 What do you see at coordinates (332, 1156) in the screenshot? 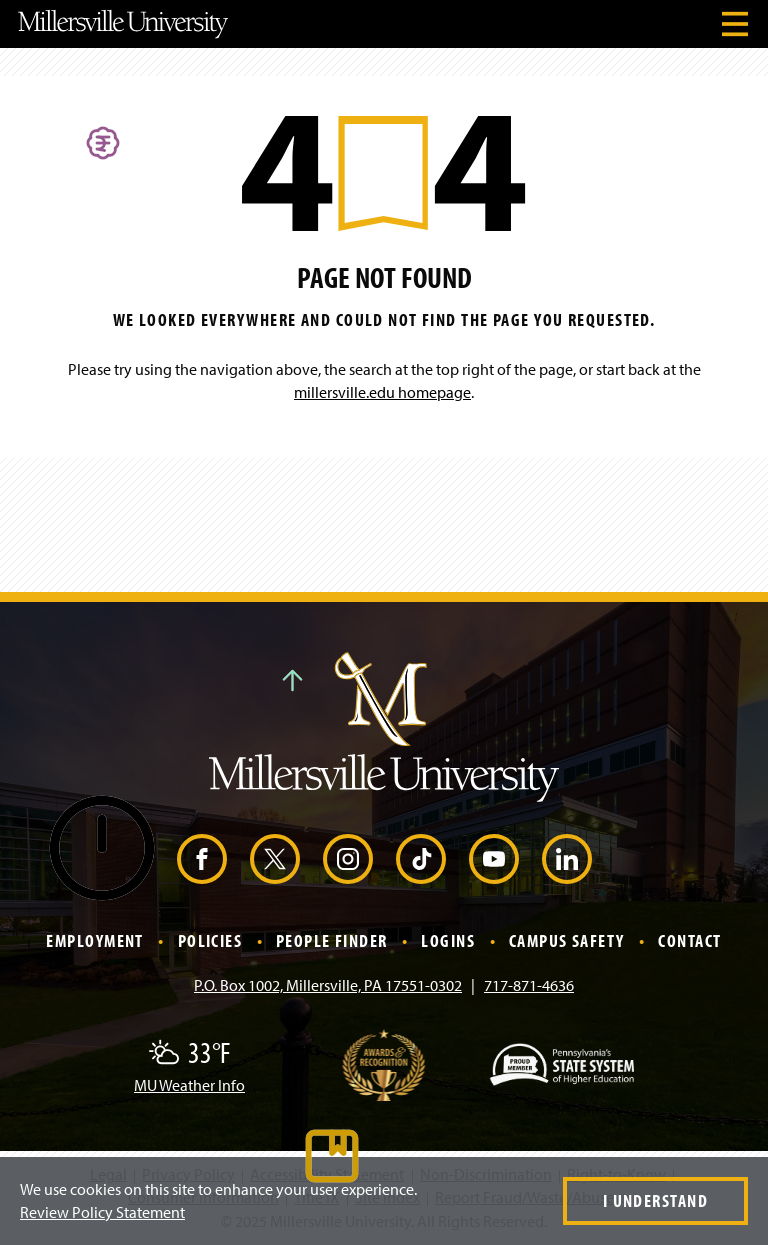
I see `view photo album` at bounding box center [332, 1156].